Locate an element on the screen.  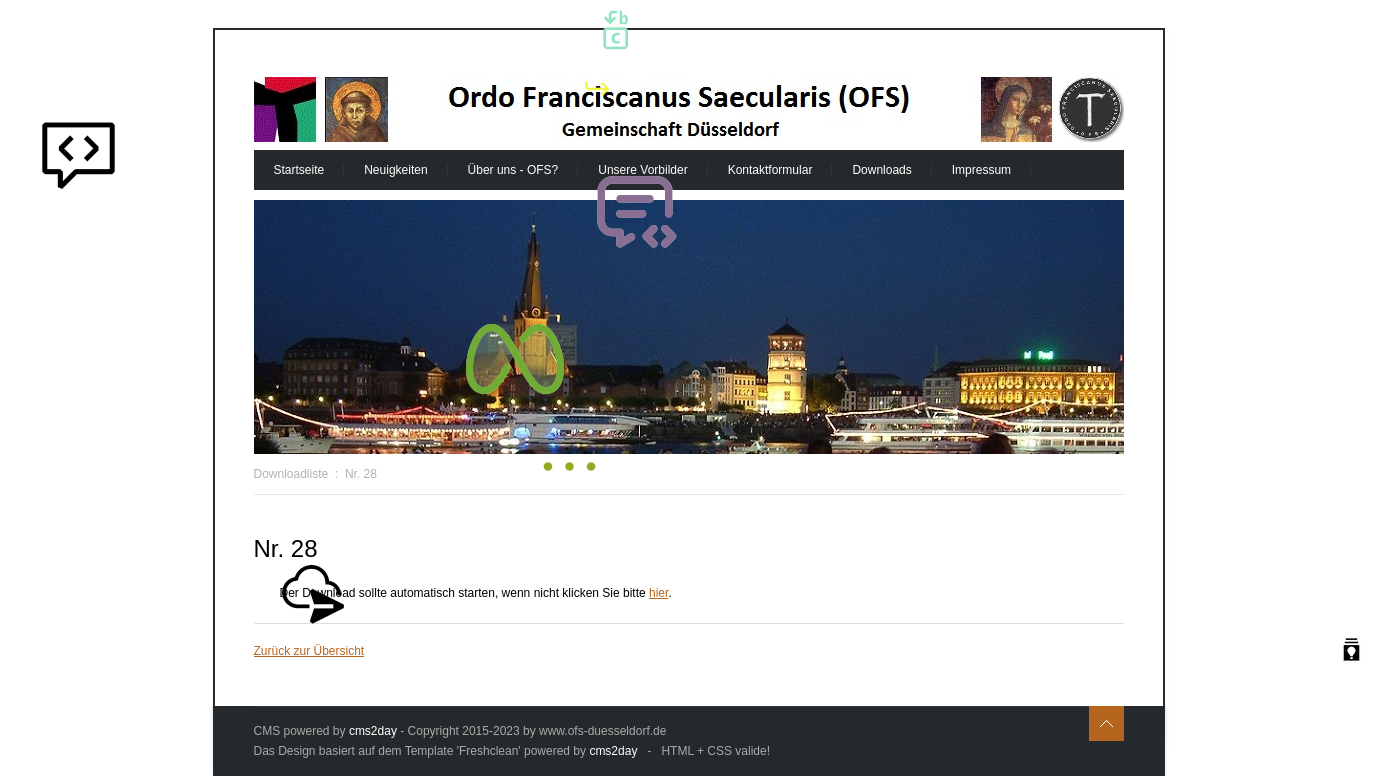
Meta company logo is located at coordinates (515, 359).